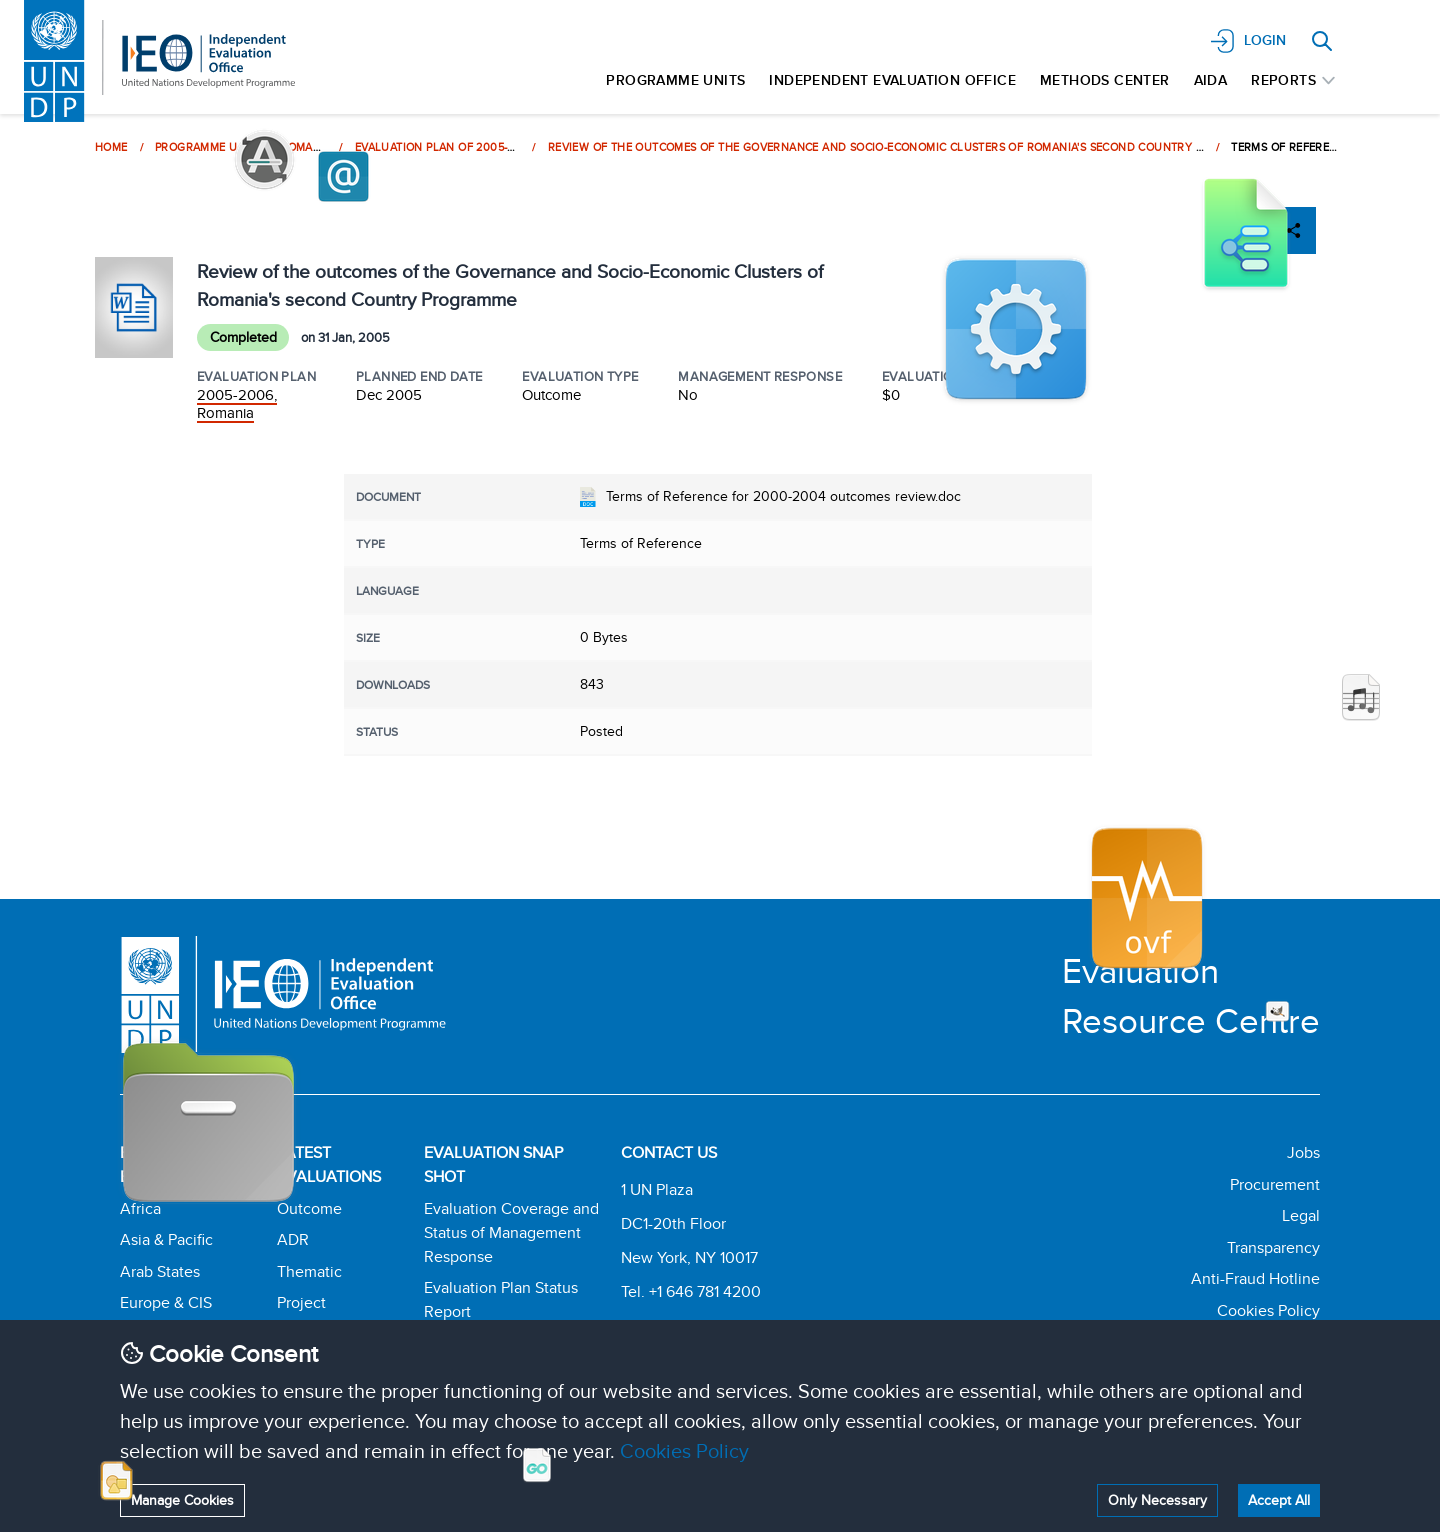  I want to click on manage online accounts and connected services, so click(343, 176).